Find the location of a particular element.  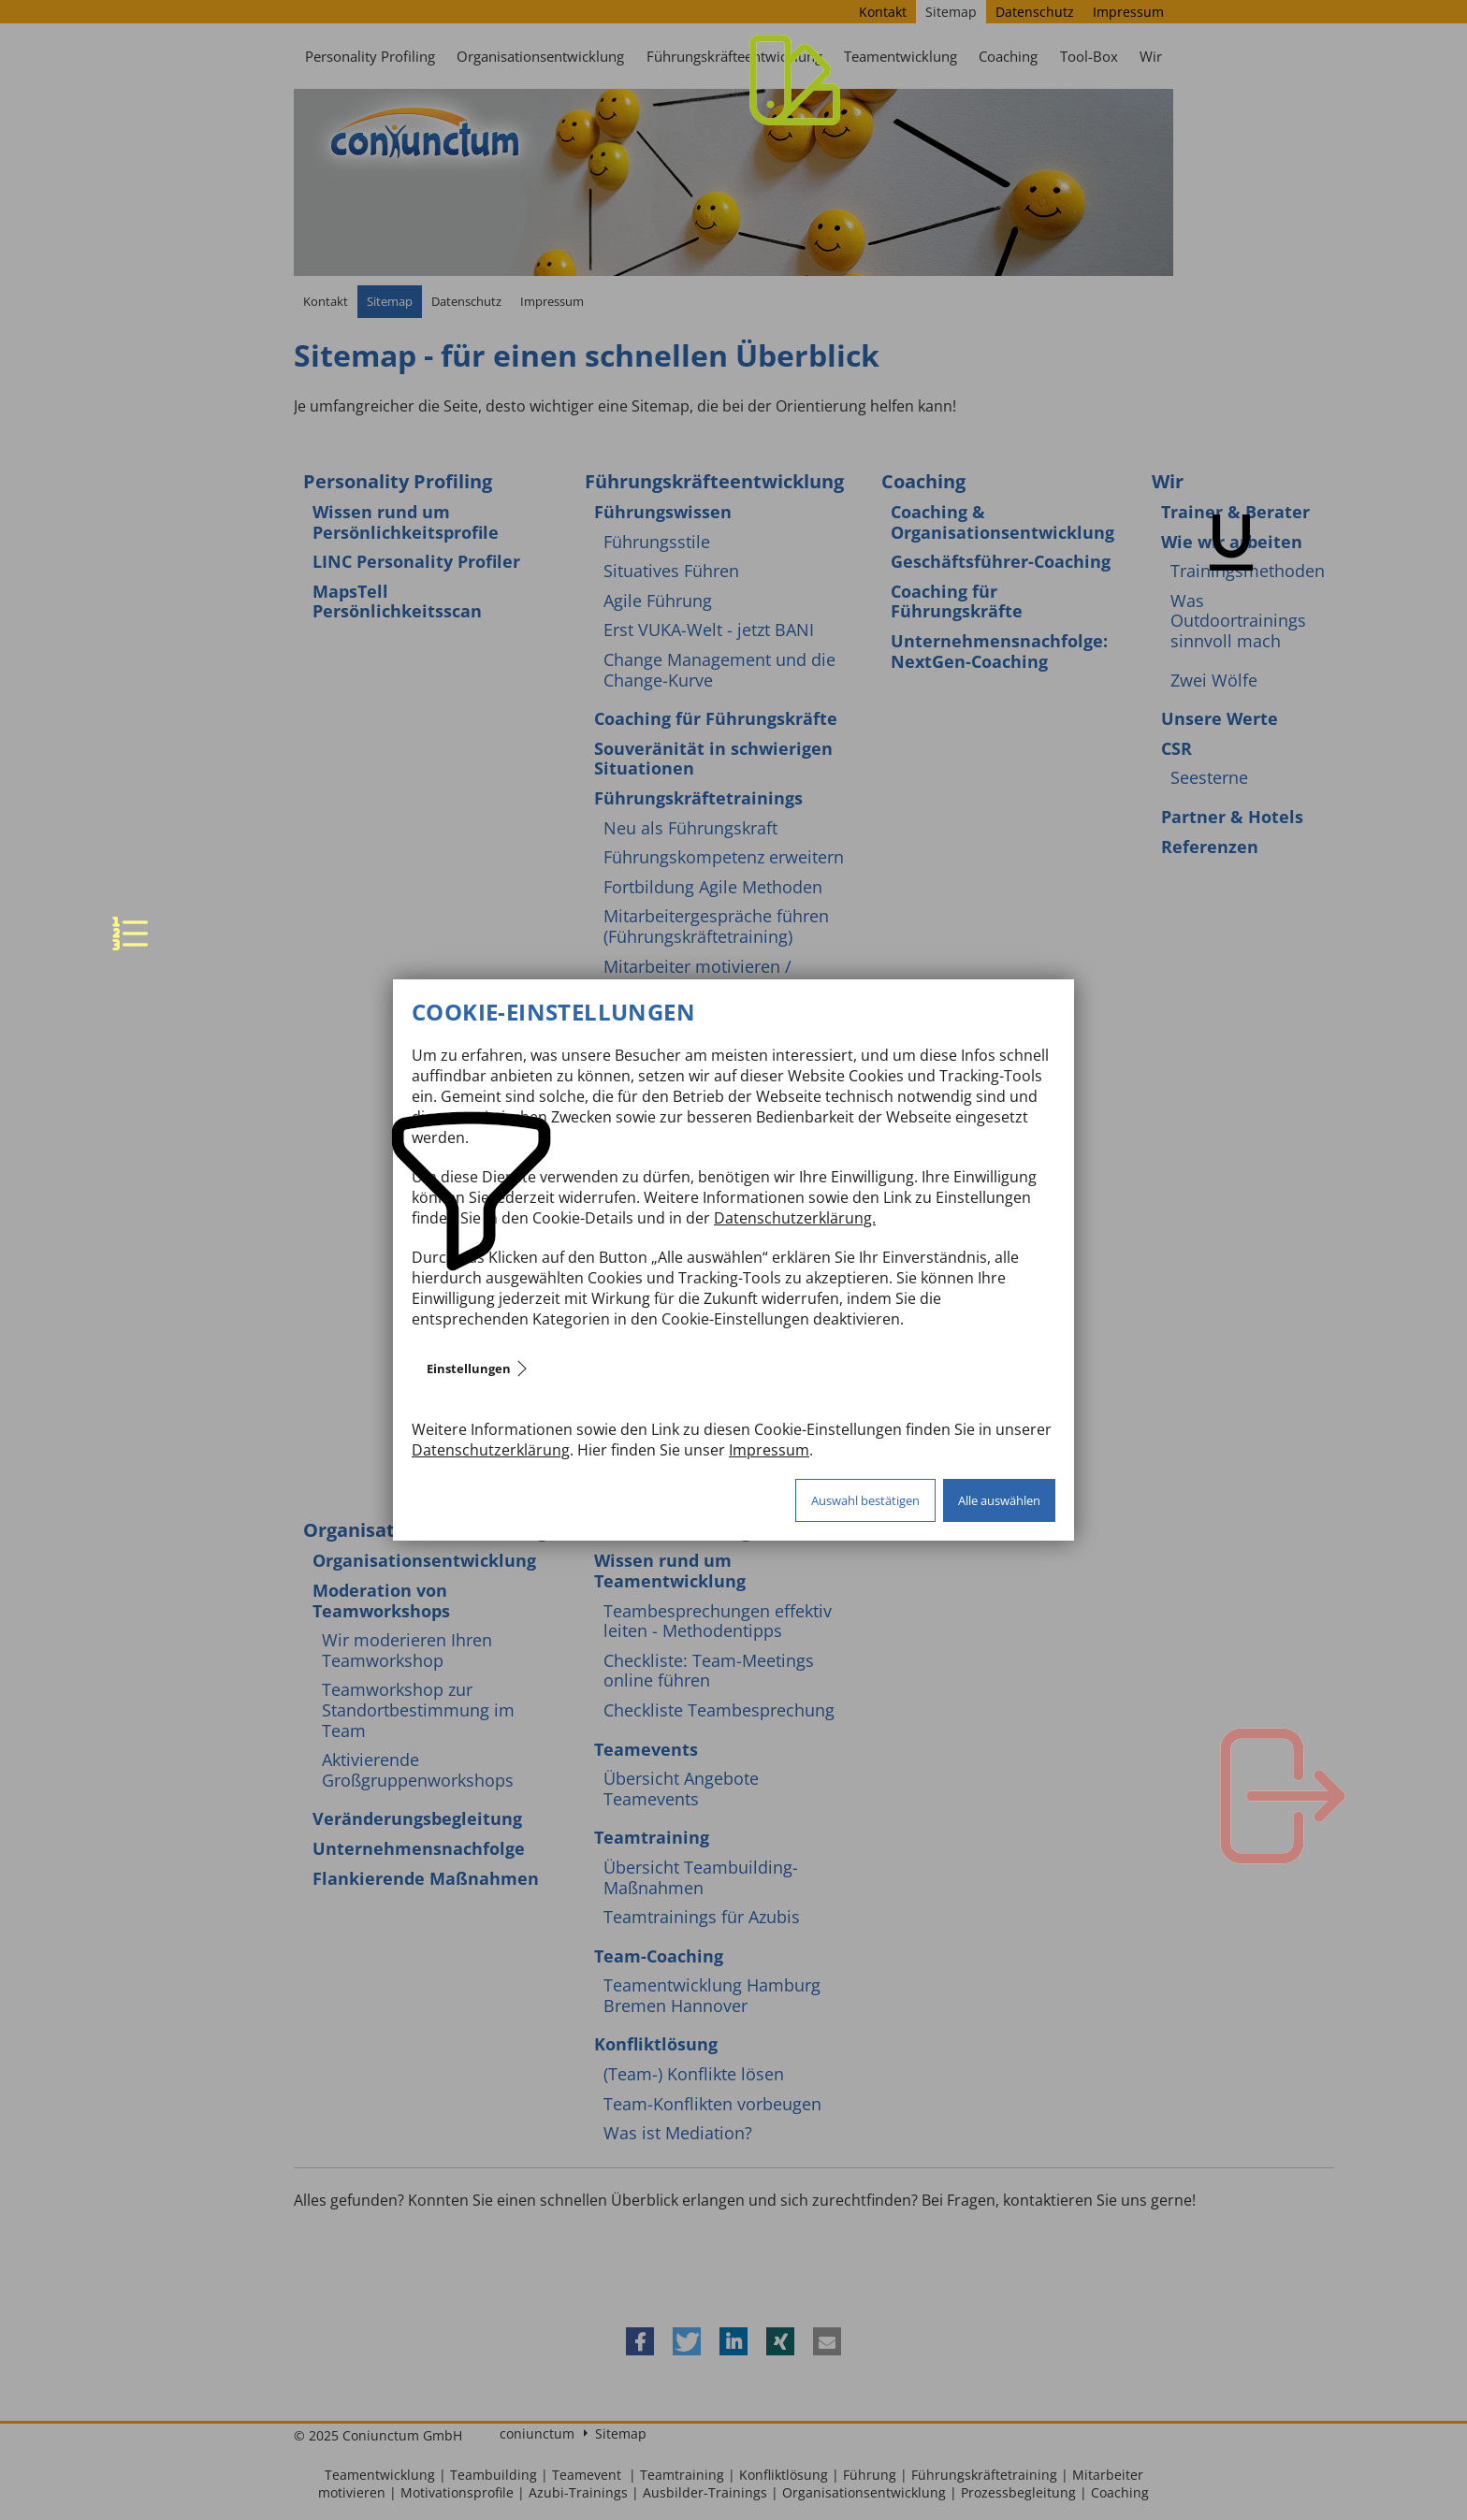

format text as a numbered list is located at coordinates (131, 934).